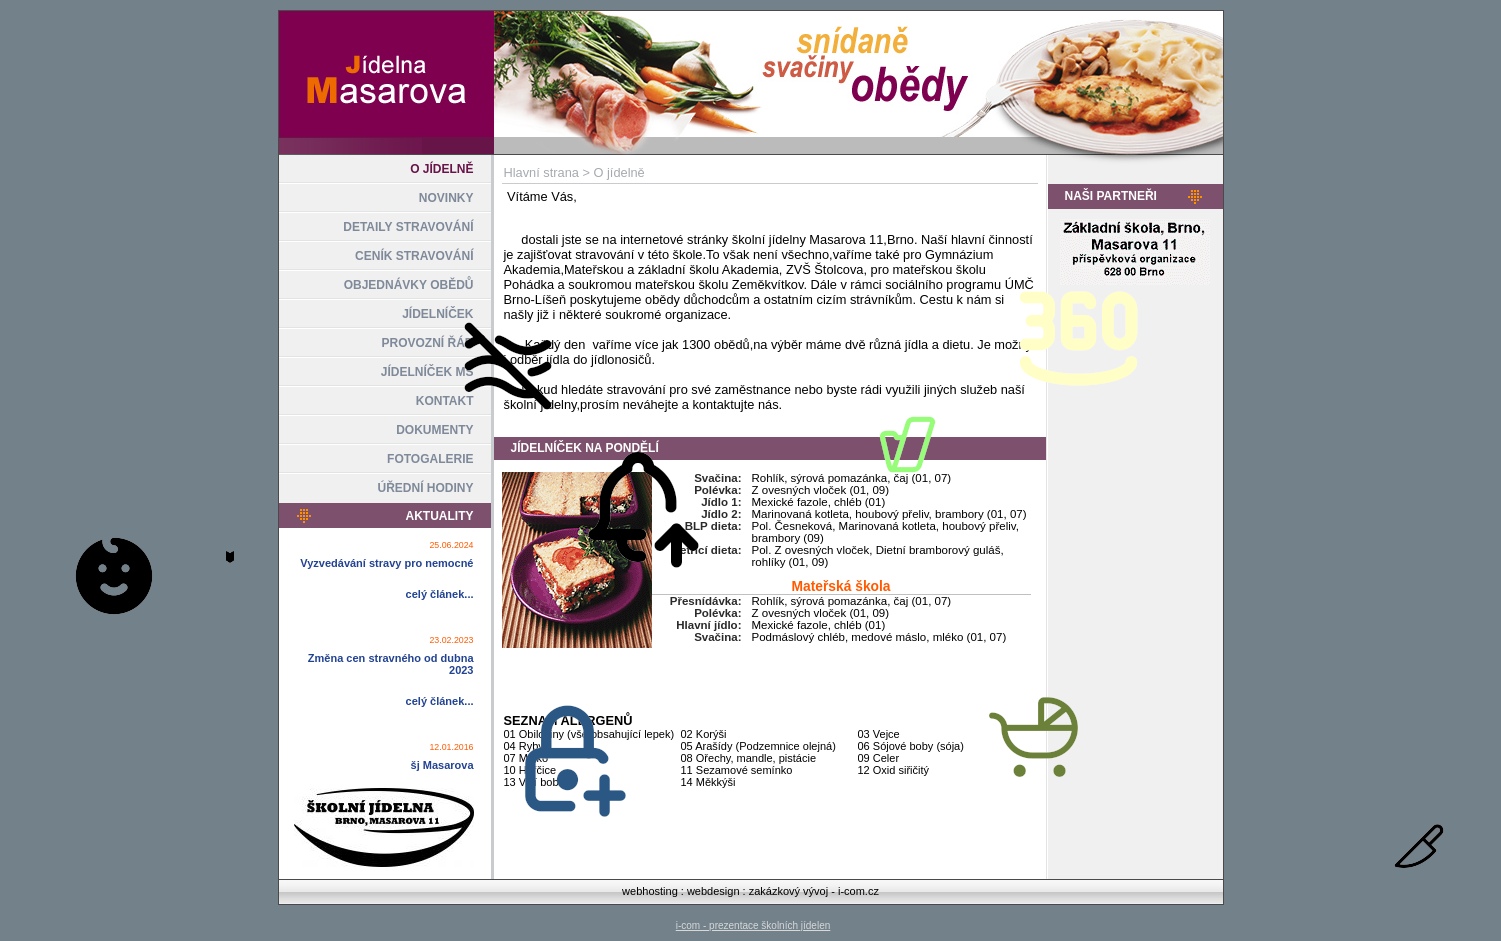 The image size is (1501, 941). Describe the element at coordinates (1419, 847) in the screenshot. I see `kitchen or cooking tools category` at that location.